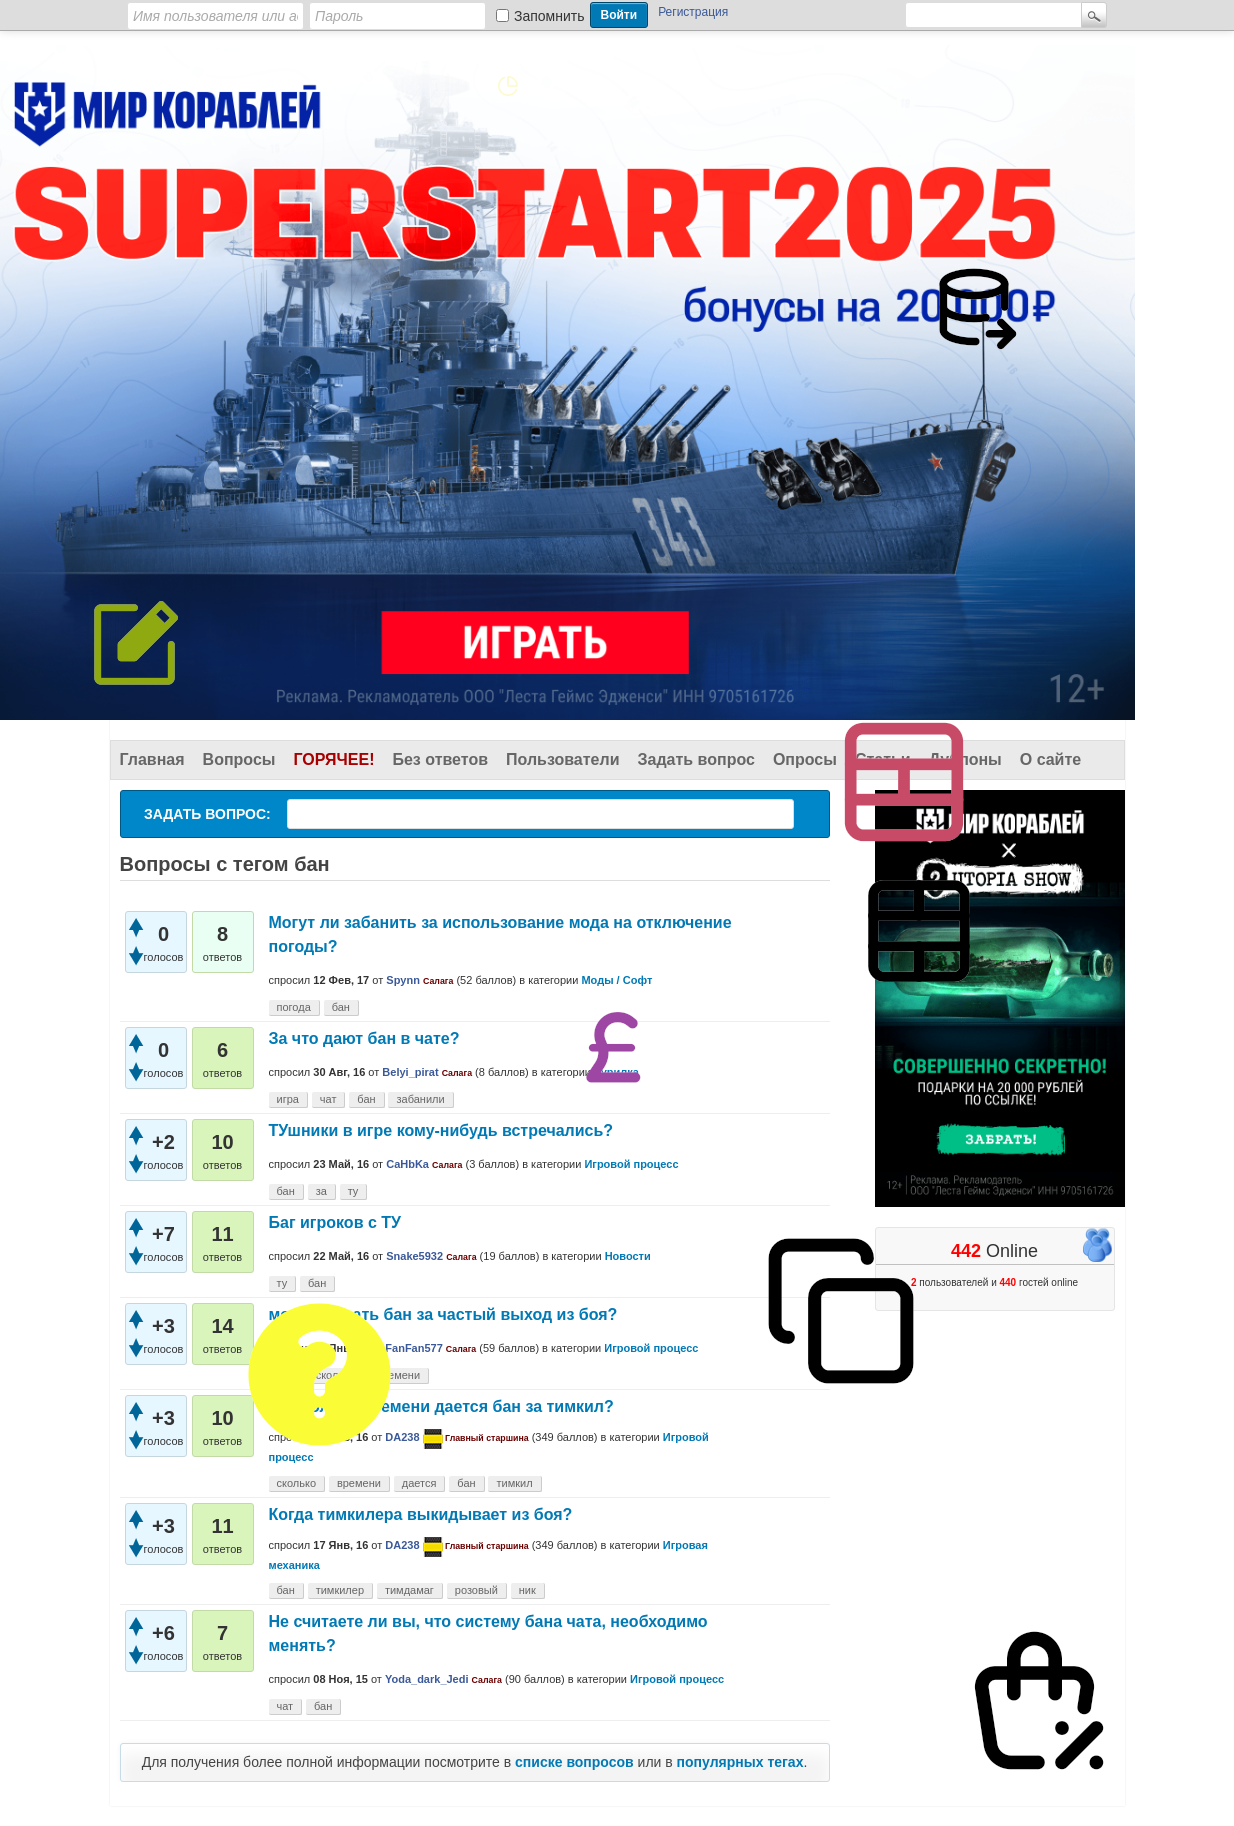  Describe the element at coordinates (974, 307) in the screenshot. I see `export data from database` at that location.